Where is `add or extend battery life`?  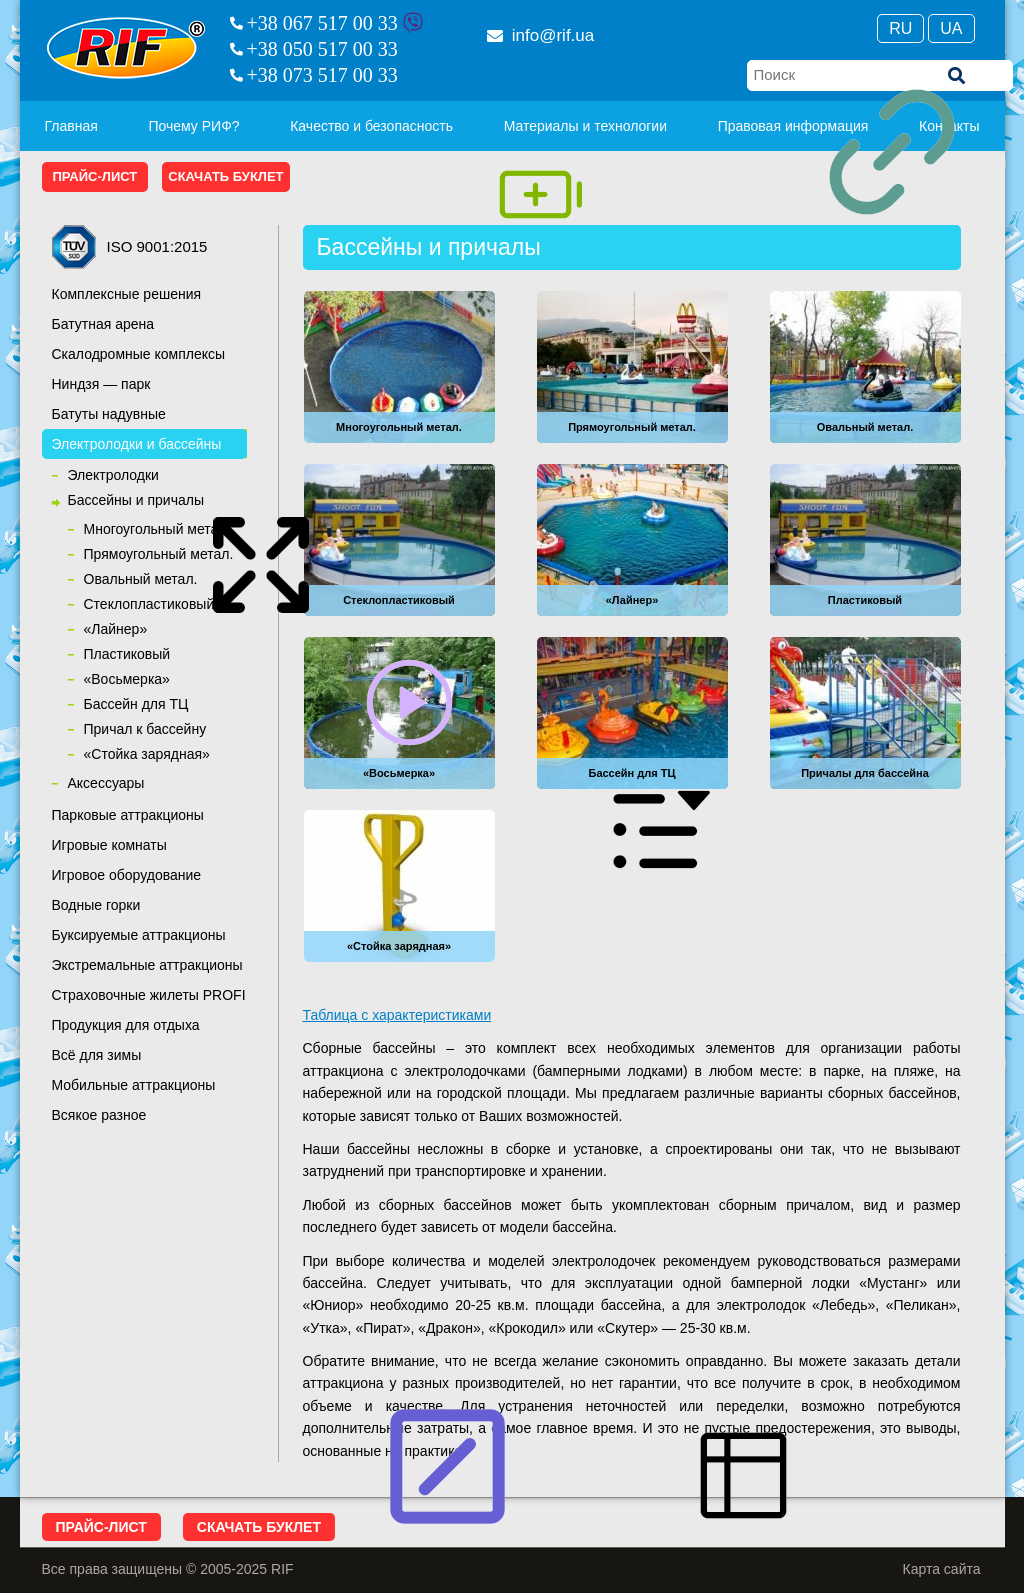 add or extend battery life is located at coordinates (539, 194).